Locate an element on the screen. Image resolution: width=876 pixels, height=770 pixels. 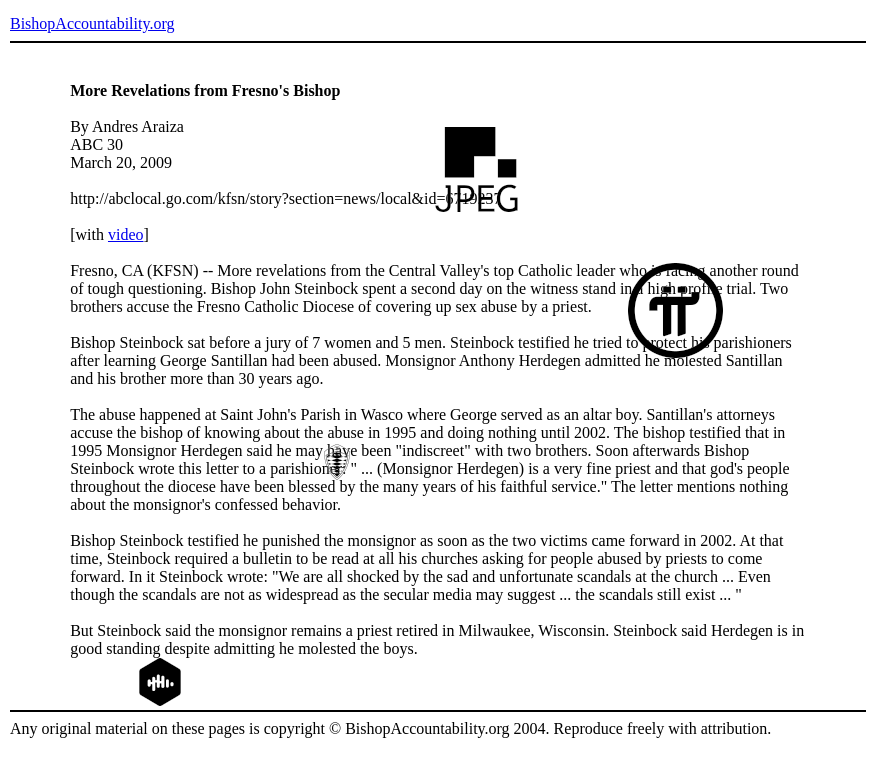
pi network cryptocurrency logo is located at coordinates (675, 310).